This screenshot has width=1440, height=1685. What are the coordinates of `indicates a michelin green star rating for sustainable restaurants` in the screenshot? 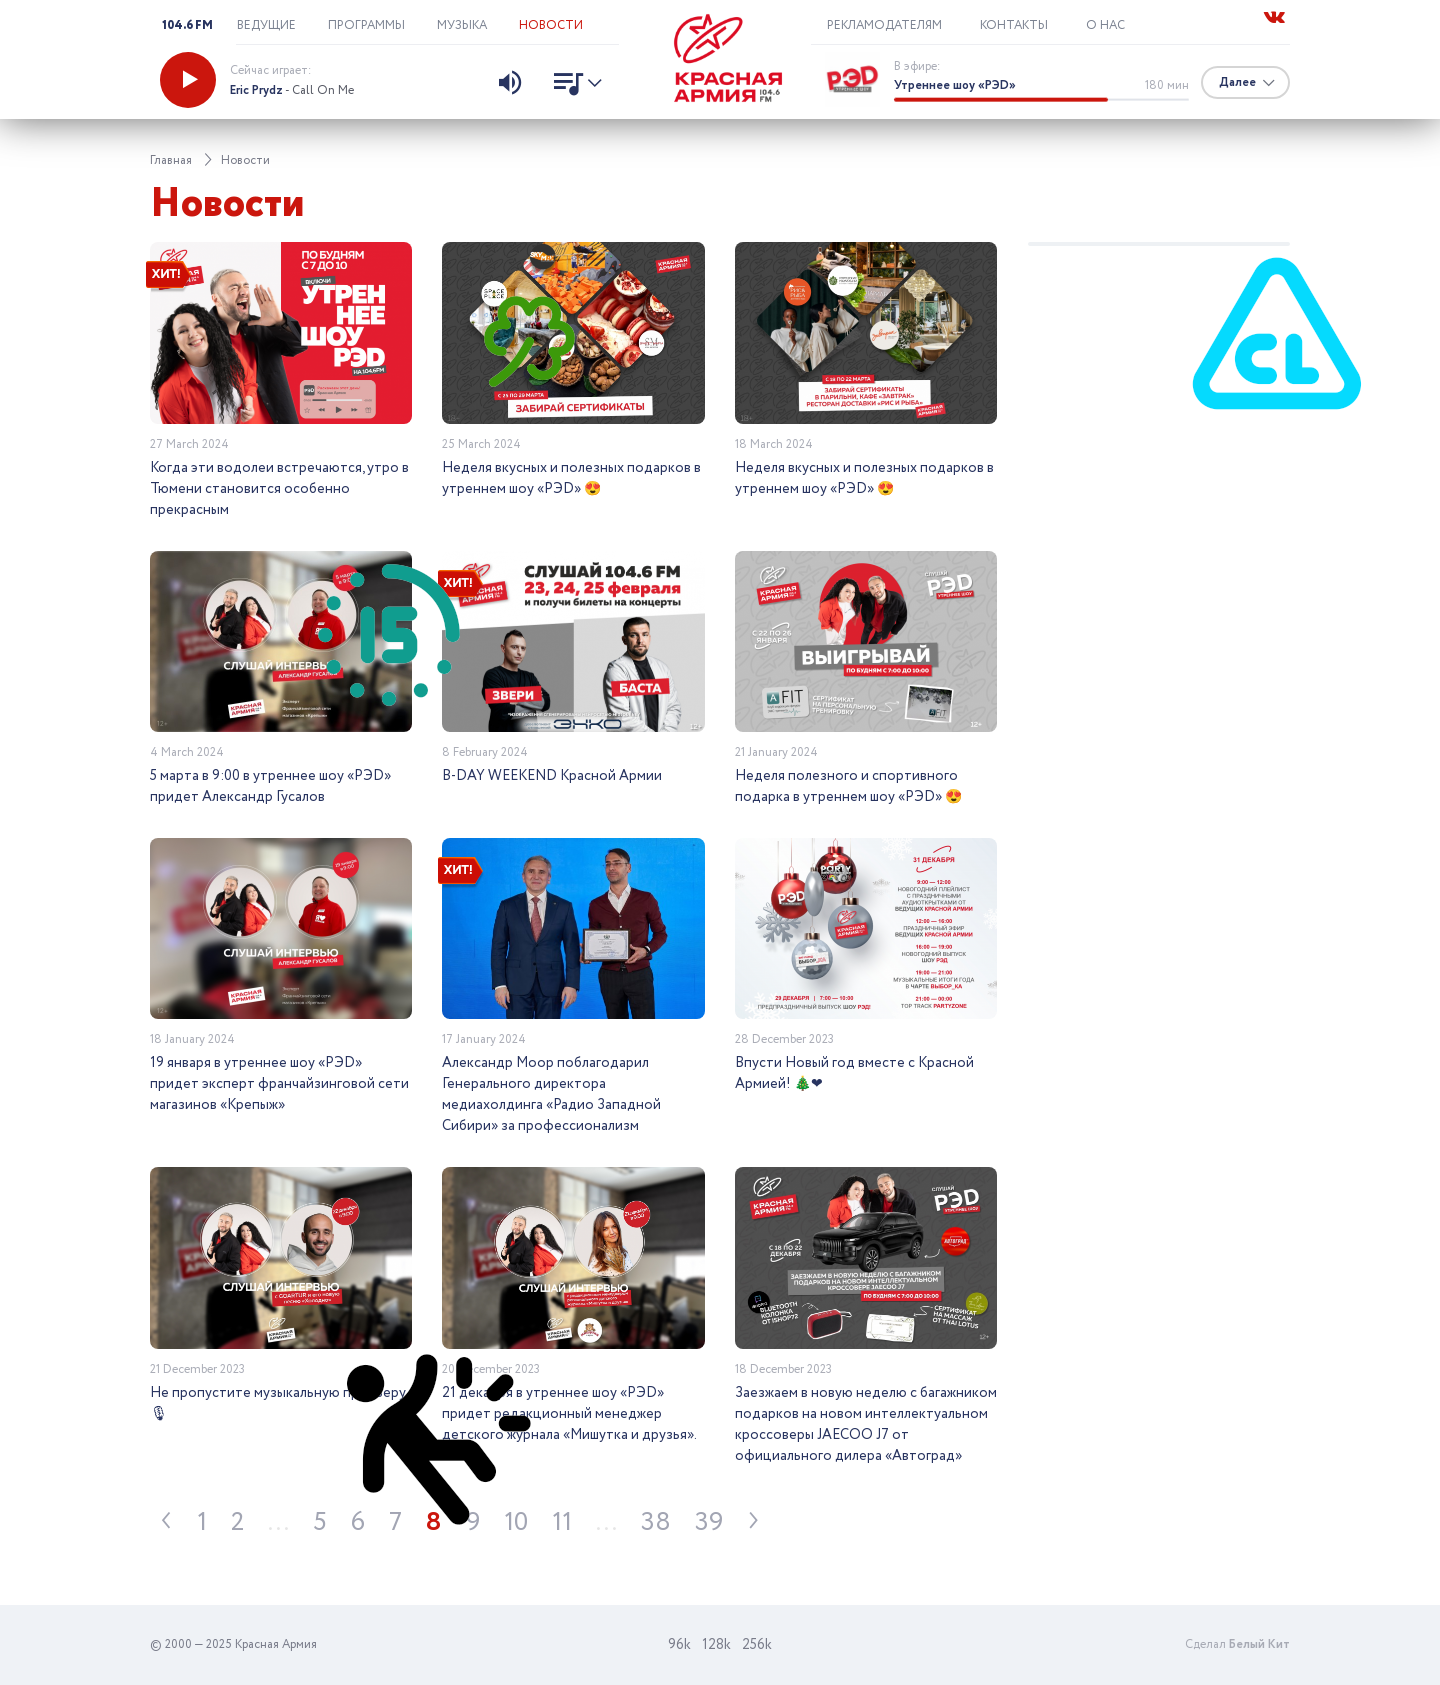 It's located at (529, 341).